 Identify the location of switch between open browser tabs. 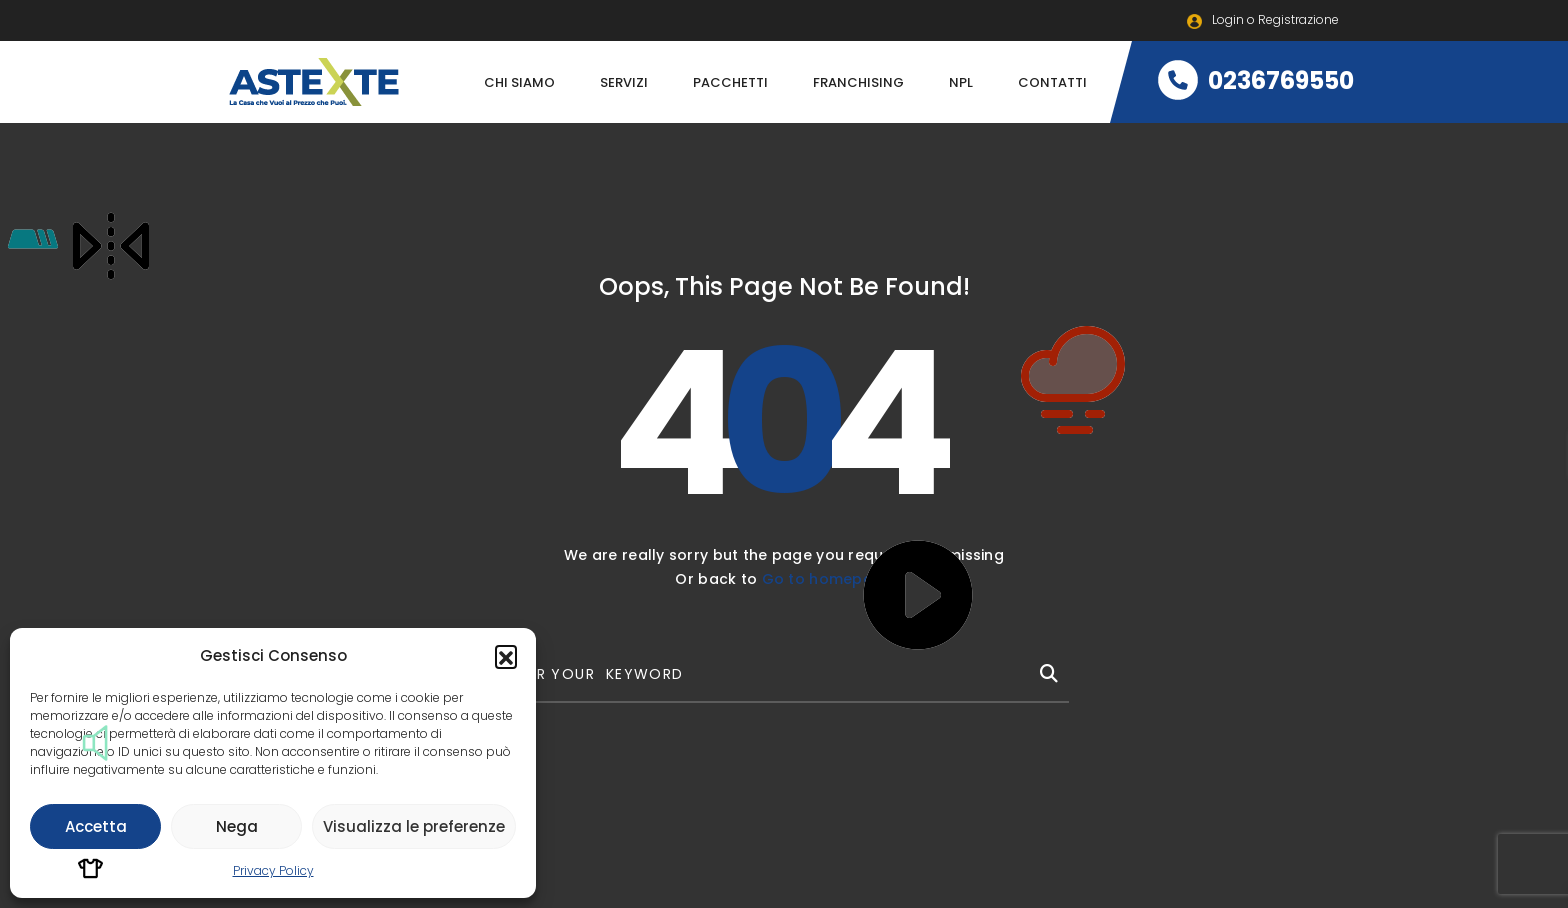
(33, 239).